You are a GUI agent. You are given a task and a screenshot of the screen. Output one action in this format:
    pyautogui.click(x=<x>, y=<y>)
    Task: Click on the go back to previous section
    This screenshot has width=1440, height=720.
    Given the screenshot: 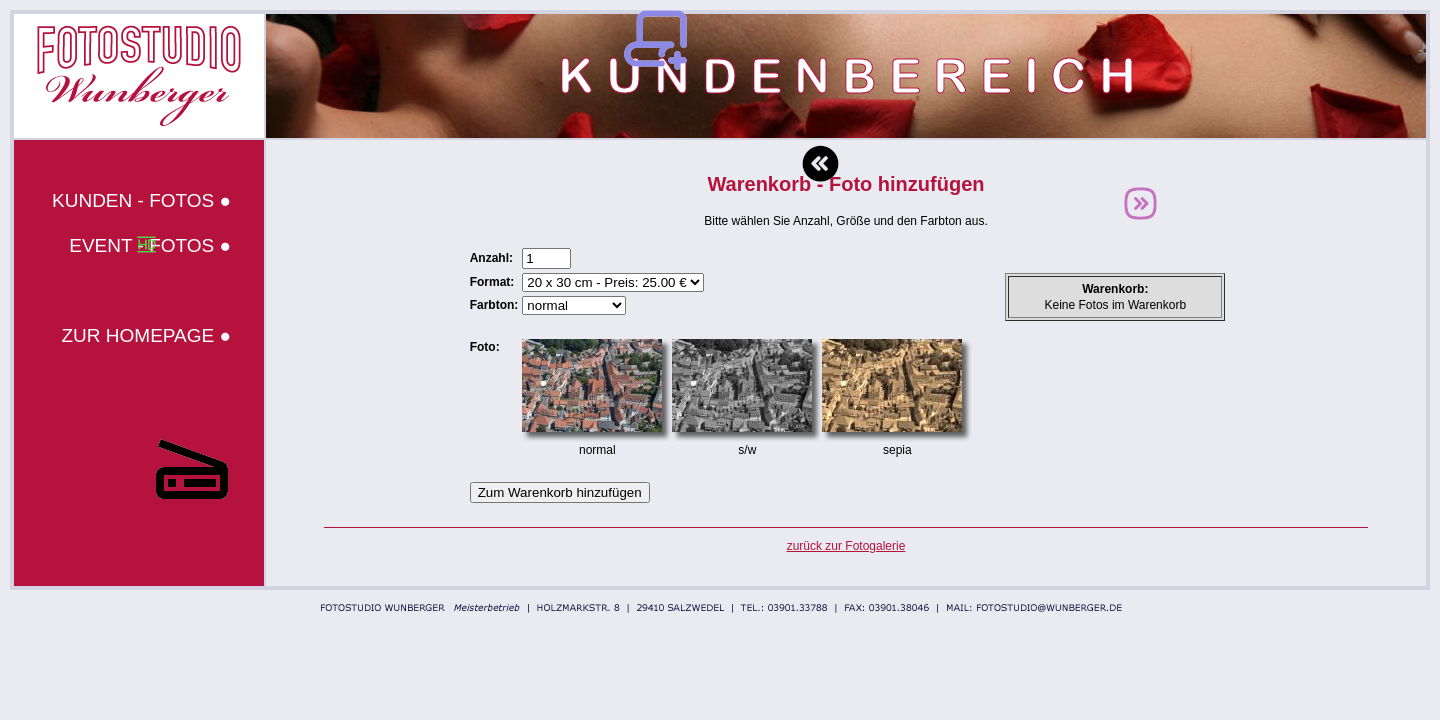 What is the action you would take?
    pyautogui.click(x=820, y=163)
    